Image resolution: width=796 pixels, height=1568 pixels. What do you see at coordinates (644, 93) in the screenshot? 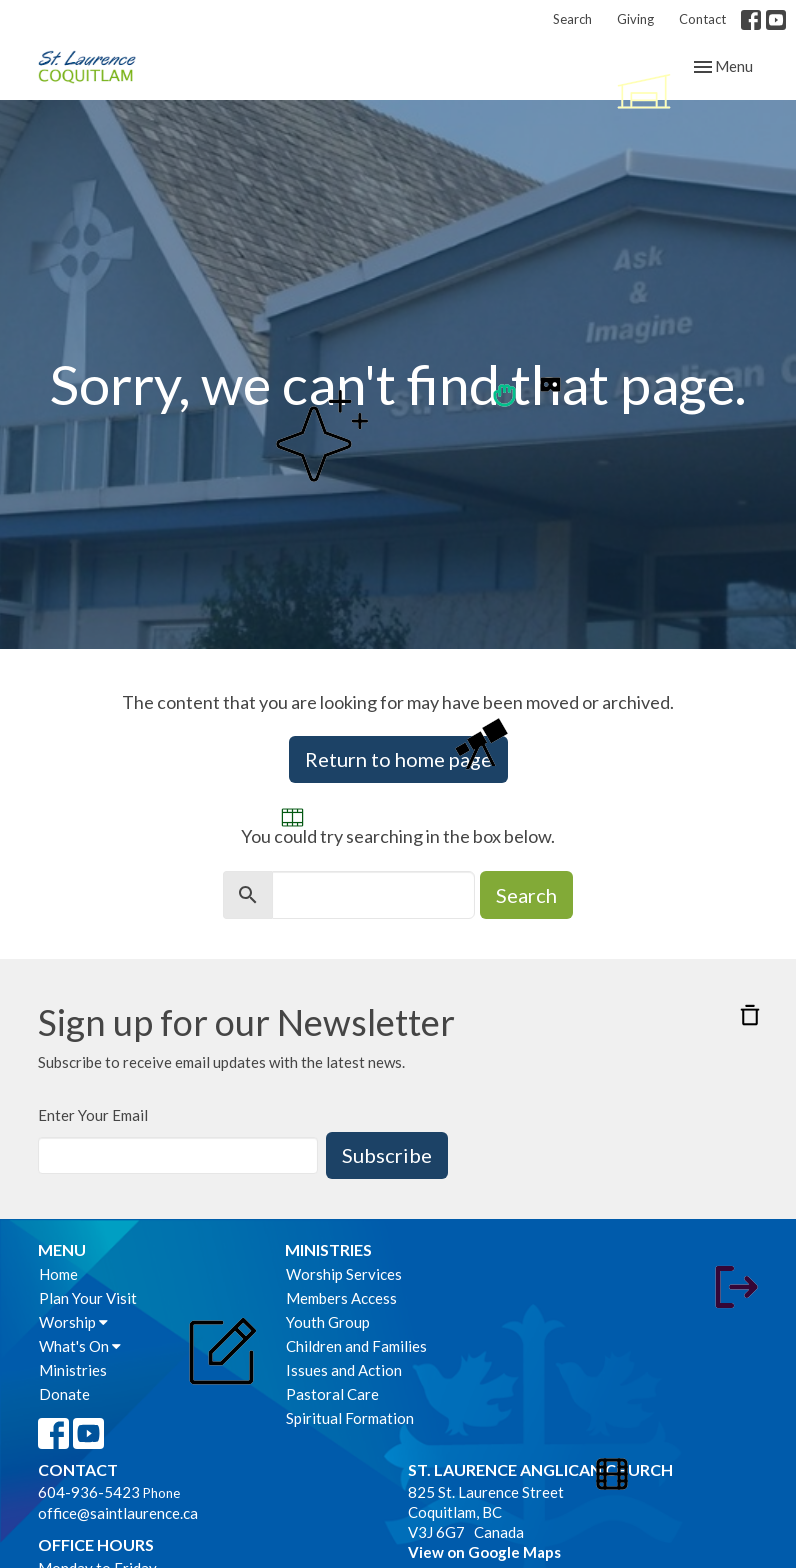
I see `access warehouse or storage management` at bounding box center [644, 93].